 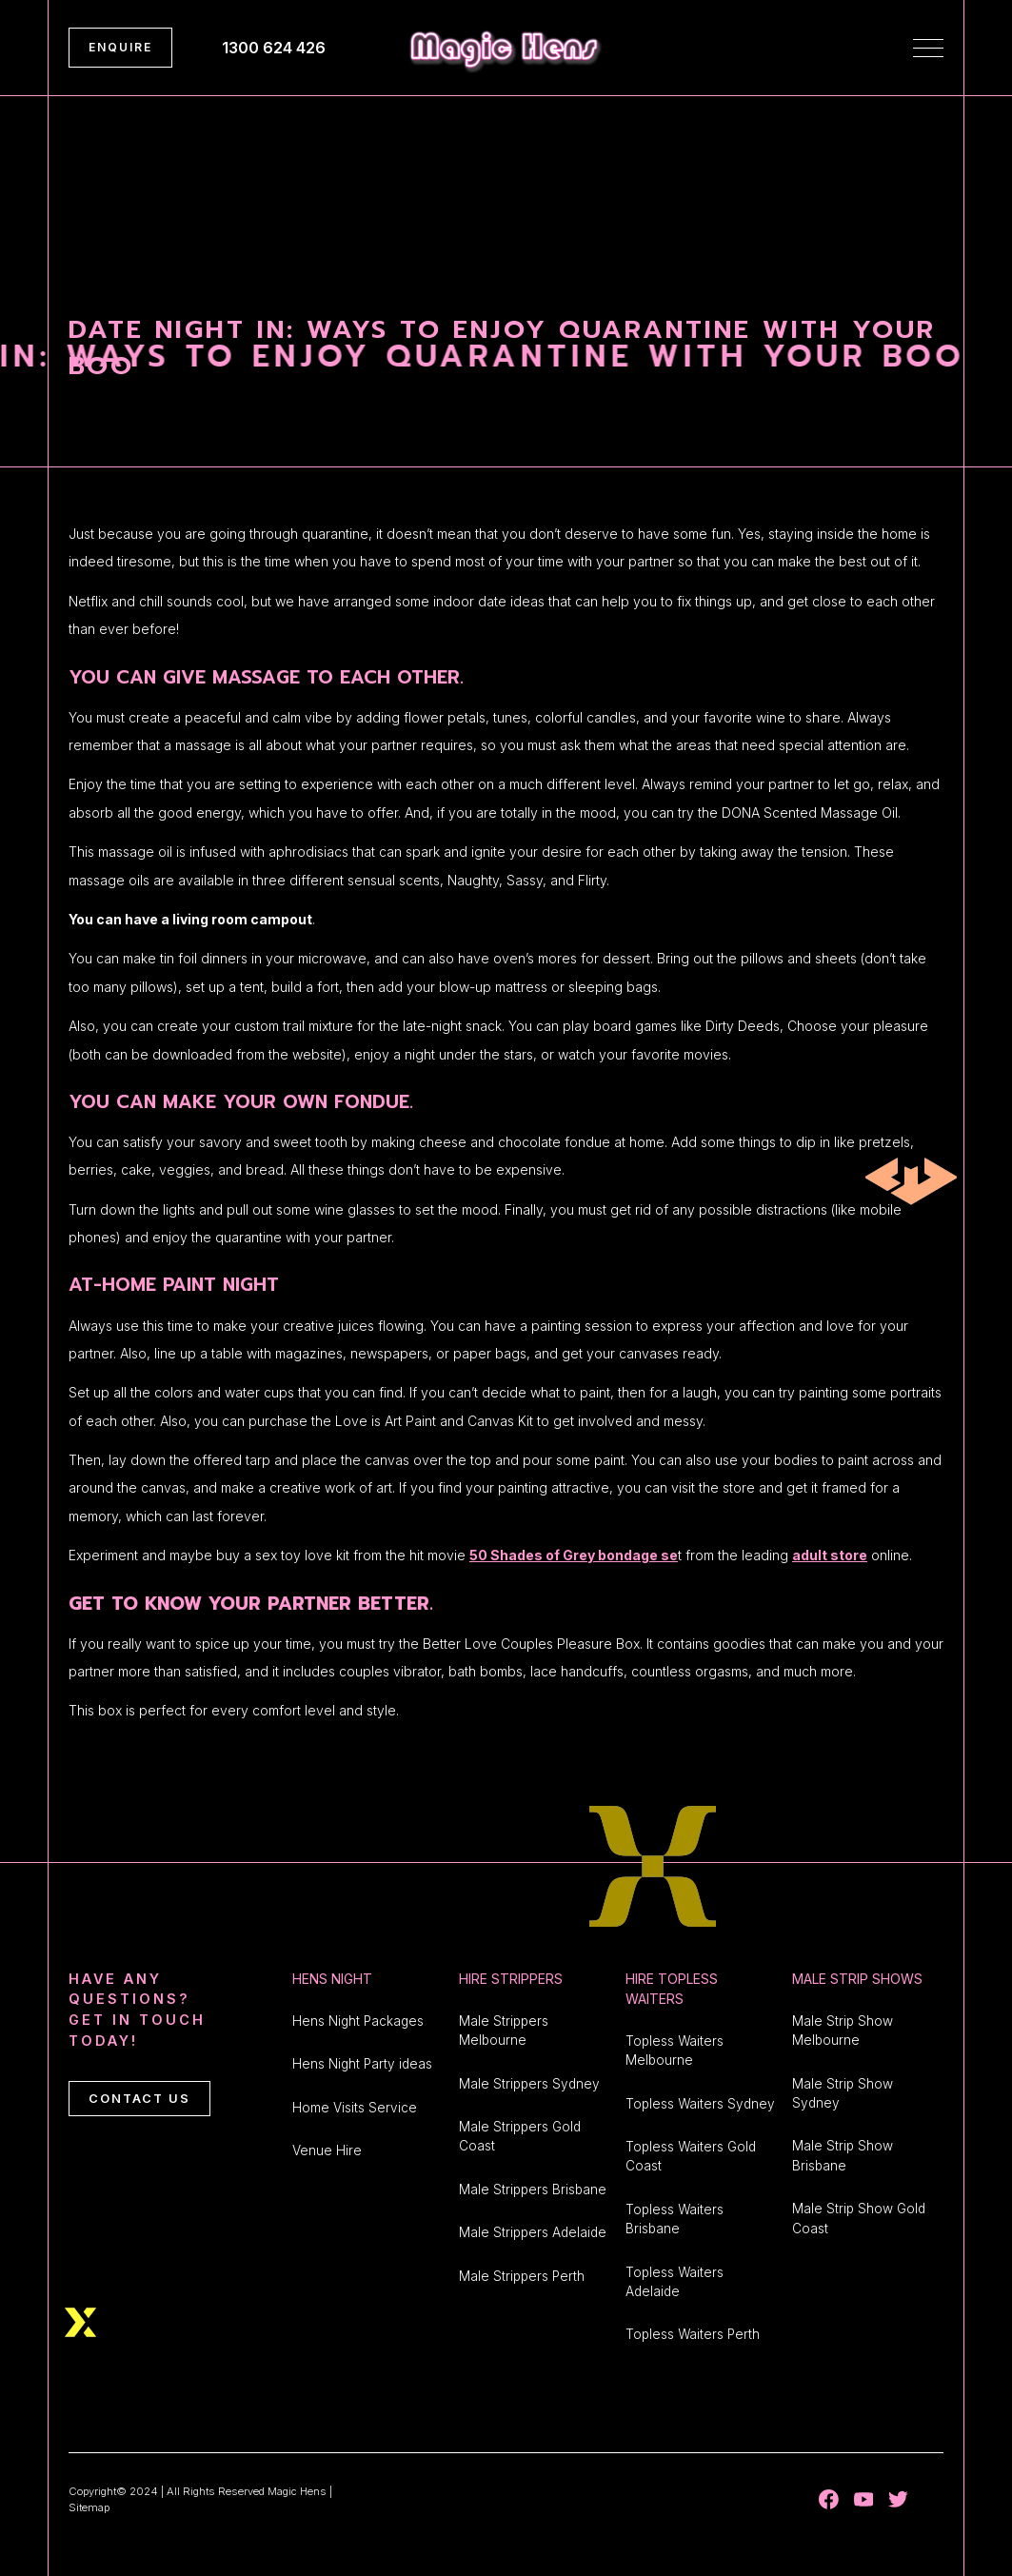 What do you see at coordinates (80, 2322) in the screenshot?
I see `visit experts exchange website` at bounding box center [80, 2322].